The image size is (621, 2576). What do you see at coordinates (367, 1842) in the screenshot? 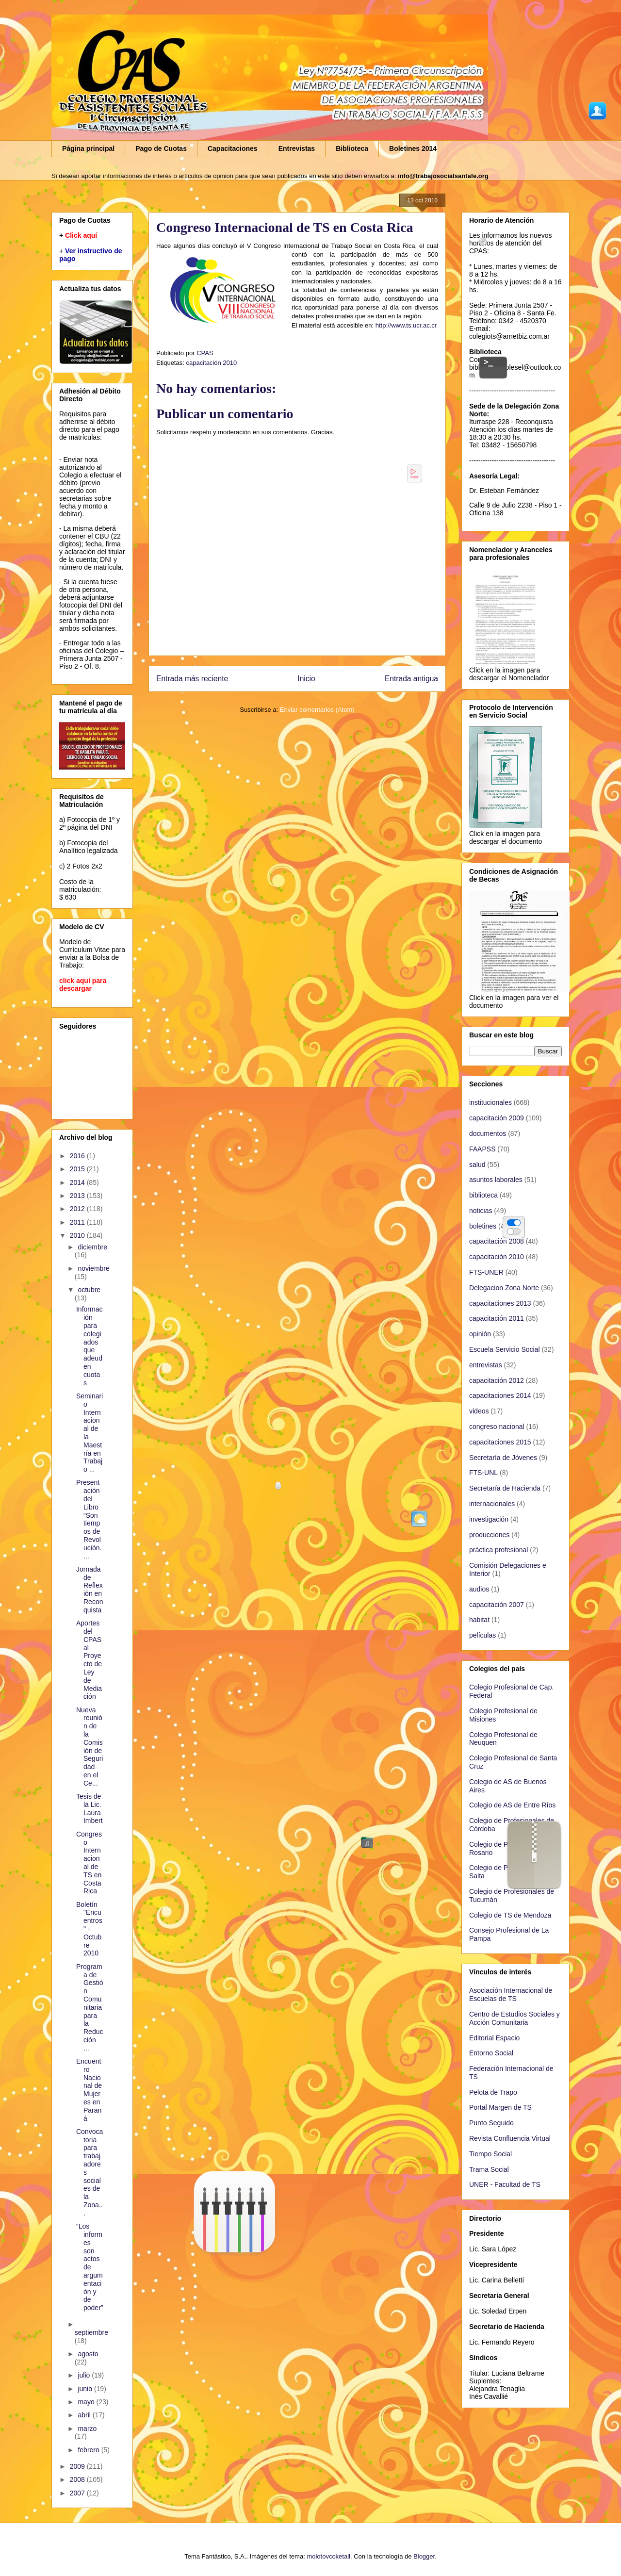
I see `open your music folder` at bounding box center [367, 1842].